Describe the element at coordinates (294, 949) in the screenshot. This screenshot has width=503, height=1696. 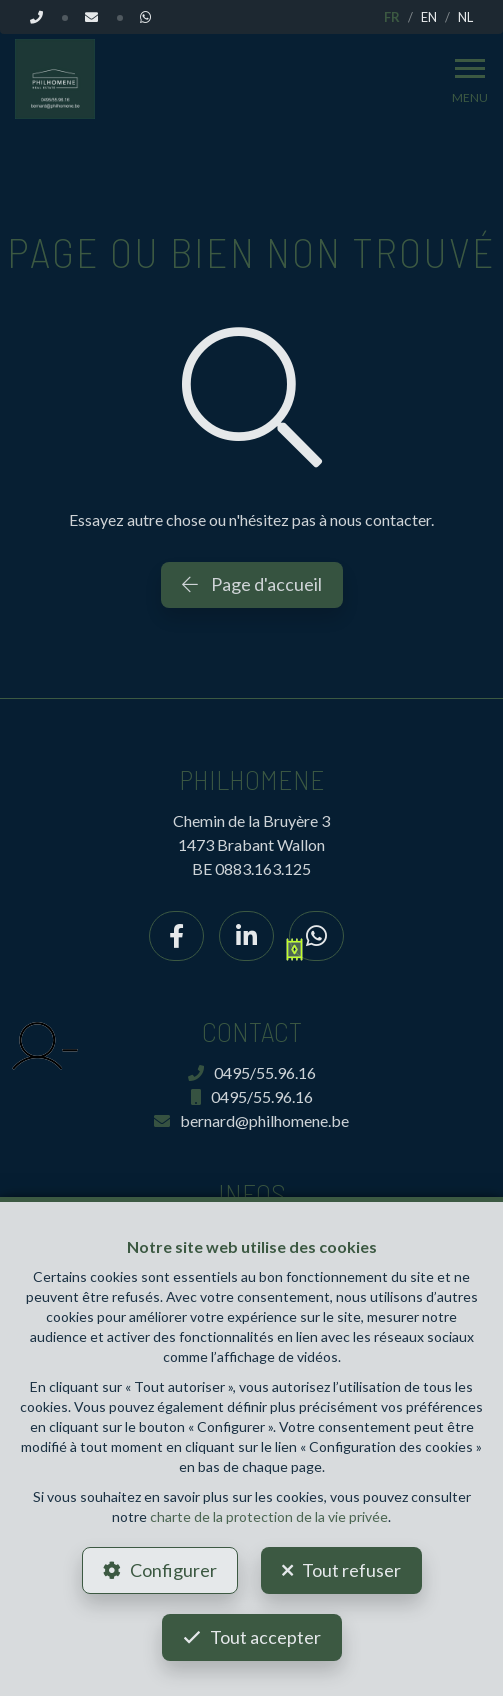
I see `browse rugs or floor decor in a home furnishing app` at that location.